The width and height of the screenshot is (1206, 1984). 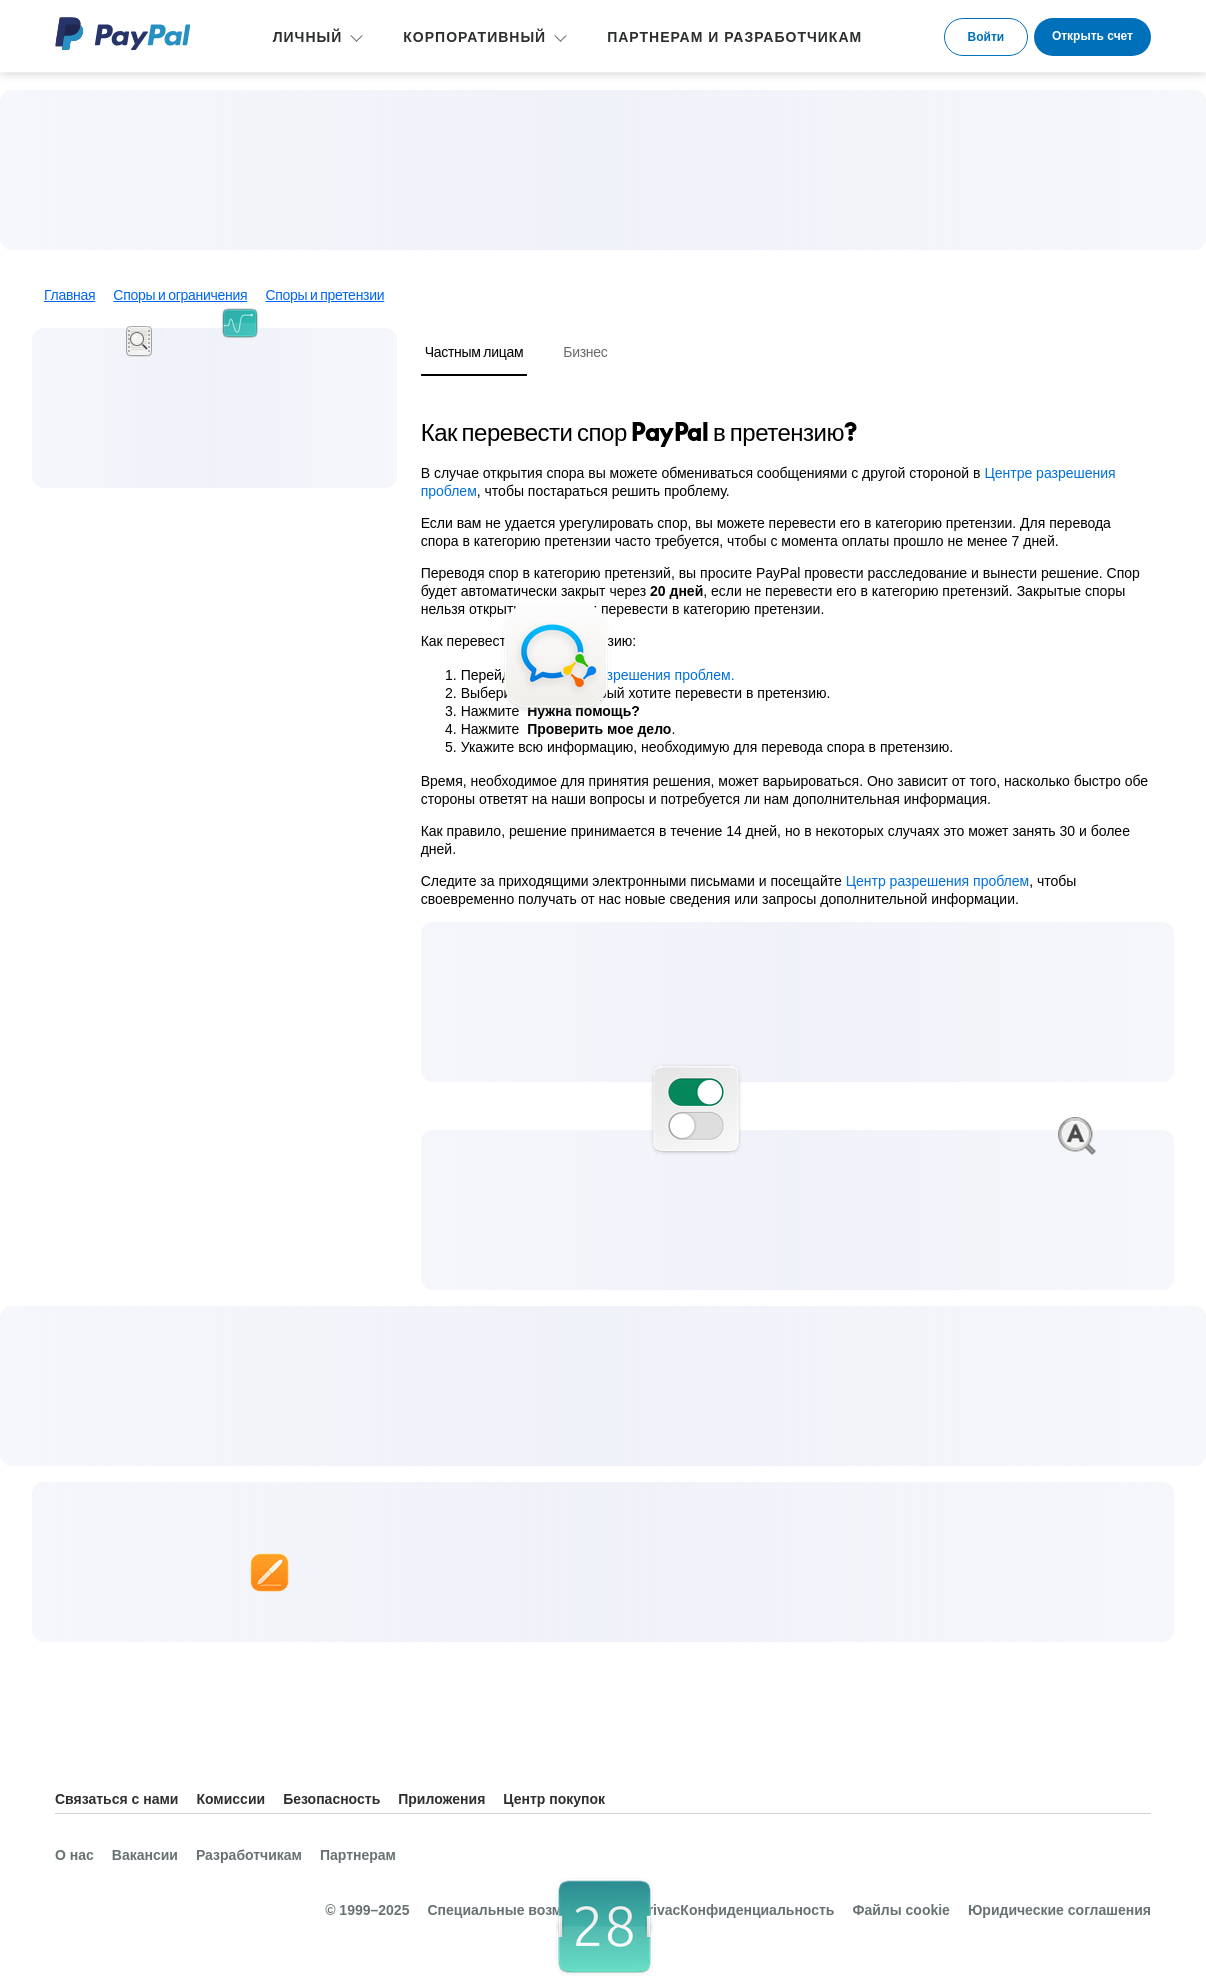 I want to click on find text or search within document, so click(x=1077, y=1136).